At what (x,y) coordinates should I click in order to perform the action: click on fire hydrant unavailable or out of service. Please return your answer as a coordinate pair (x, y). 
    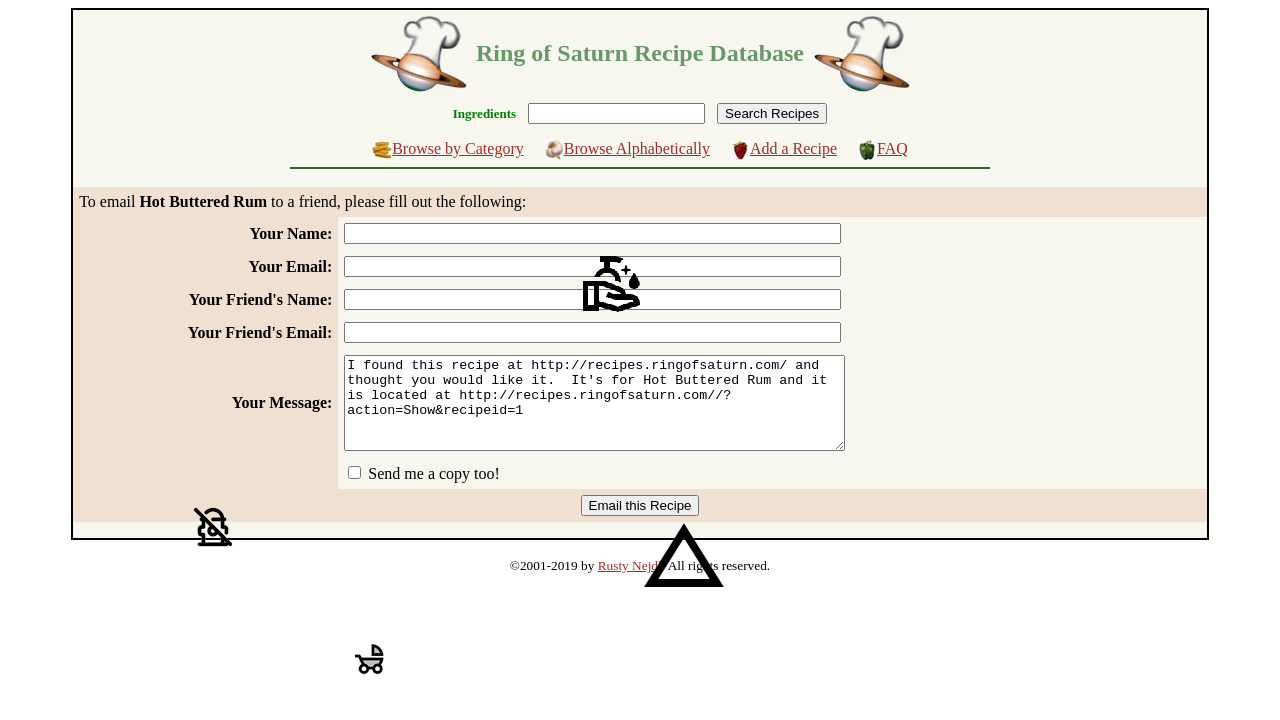
    Looking at the image, I should click on (213, 527).